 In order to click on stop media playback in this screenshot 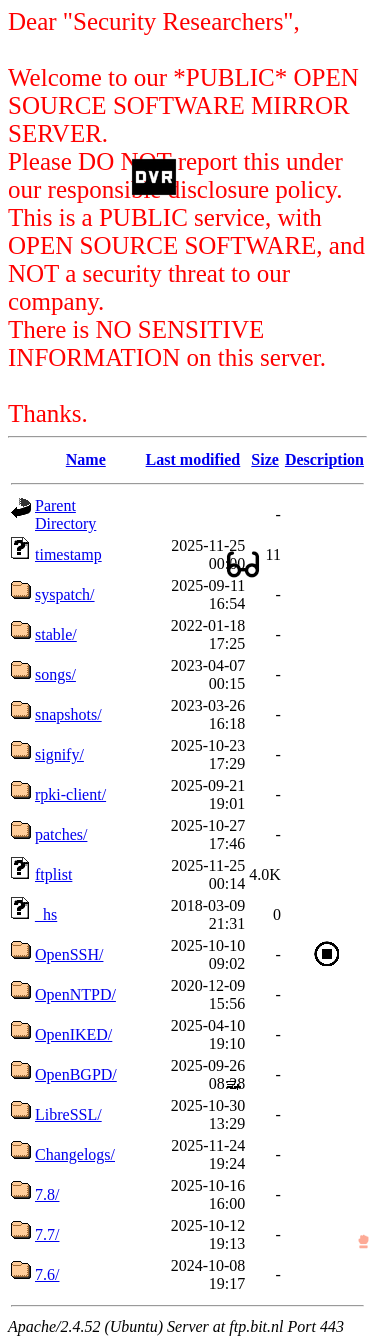, I will do `click(327, 954)`.